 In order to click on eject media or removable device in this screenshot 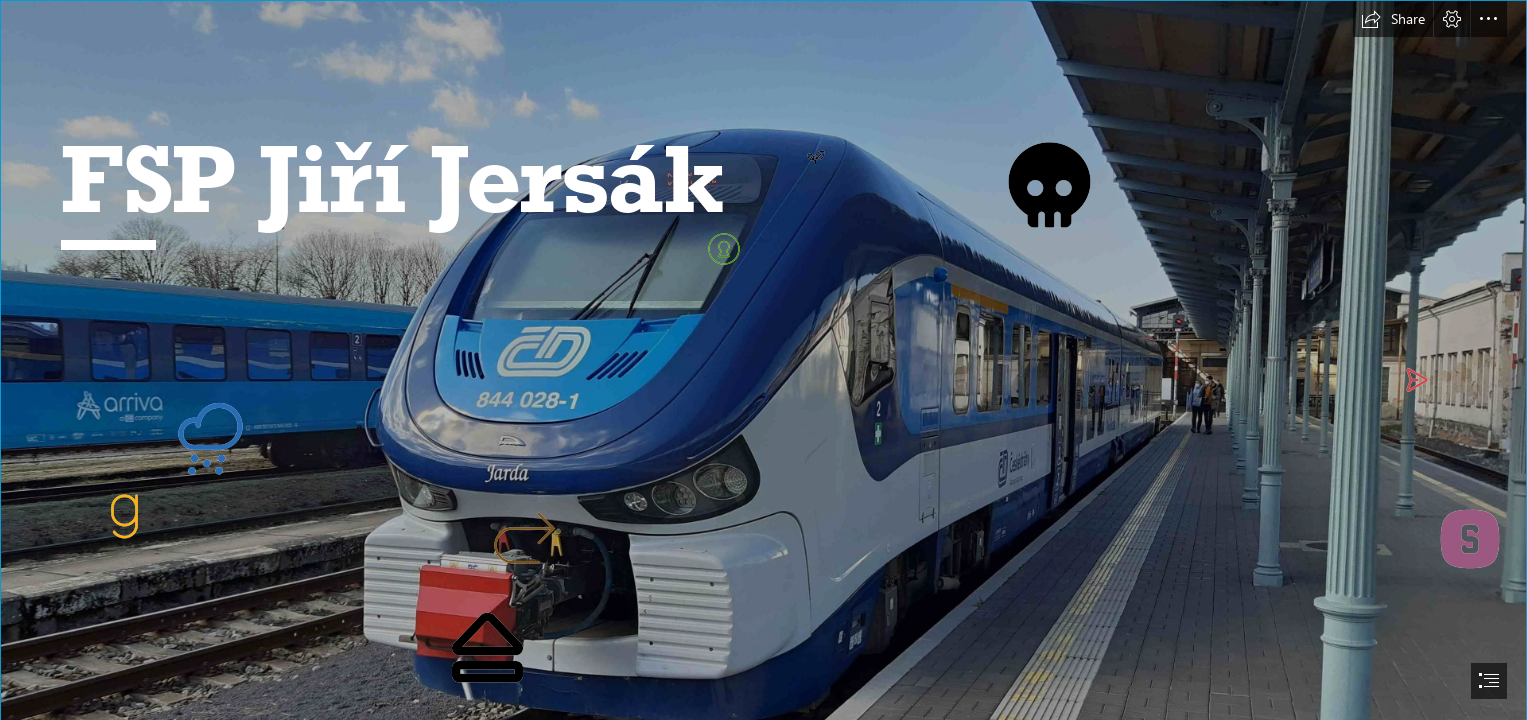, I will do `click(487, 652)`.